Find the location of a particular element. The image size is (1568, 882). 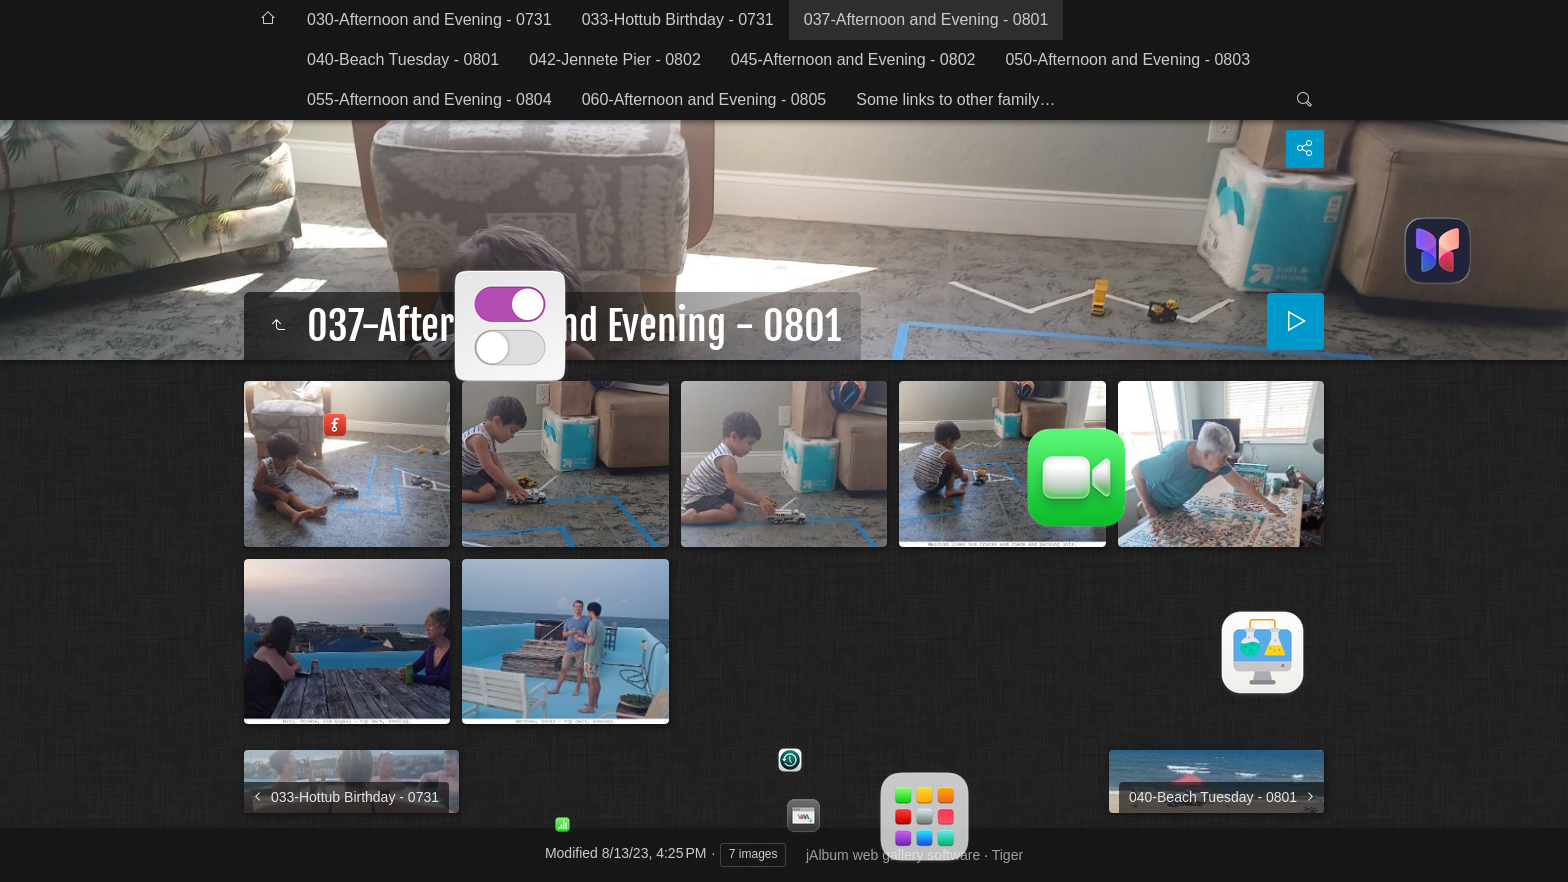

open FaceTime to start a video call is located at coordinates (1076, 477).